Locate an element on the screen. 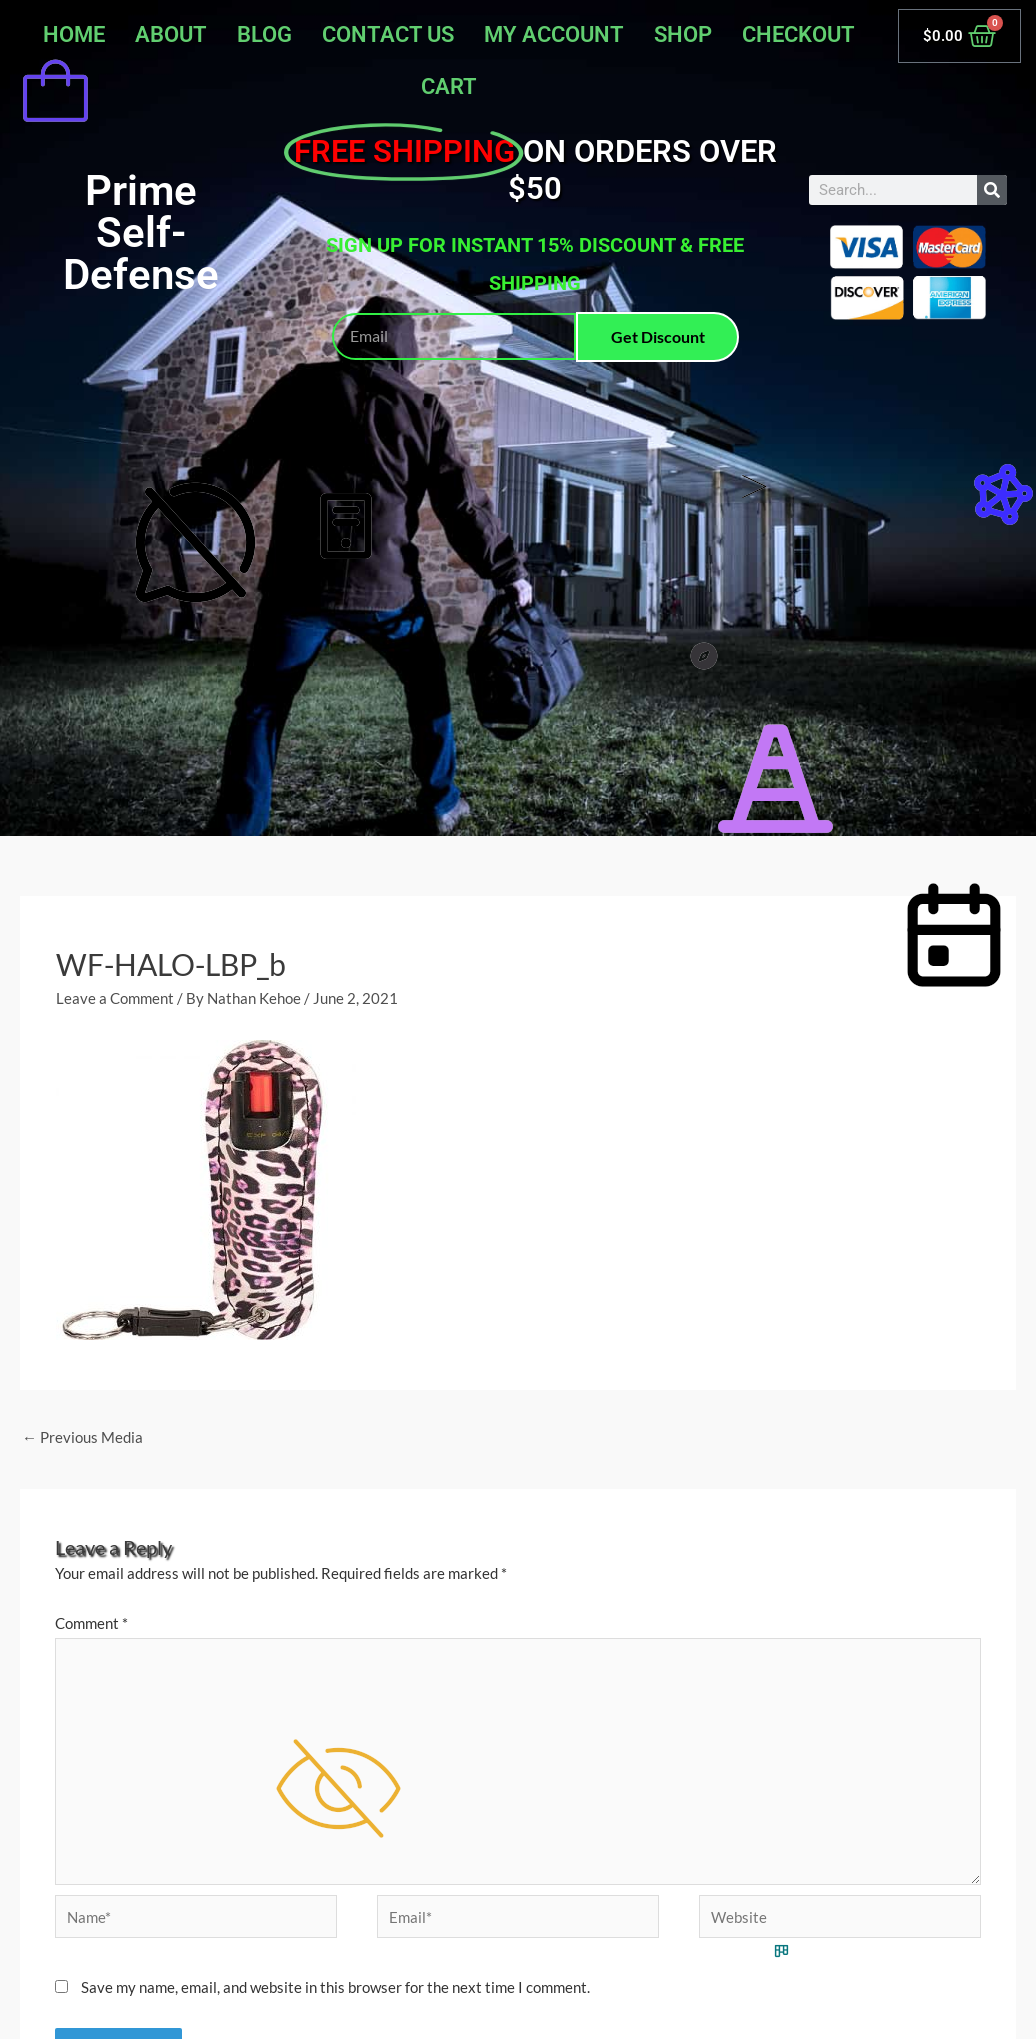 Image resolution: width=1036 pixels, height=2039 pixels. mute or disable chat notifications is located at coordinates (195, 542).